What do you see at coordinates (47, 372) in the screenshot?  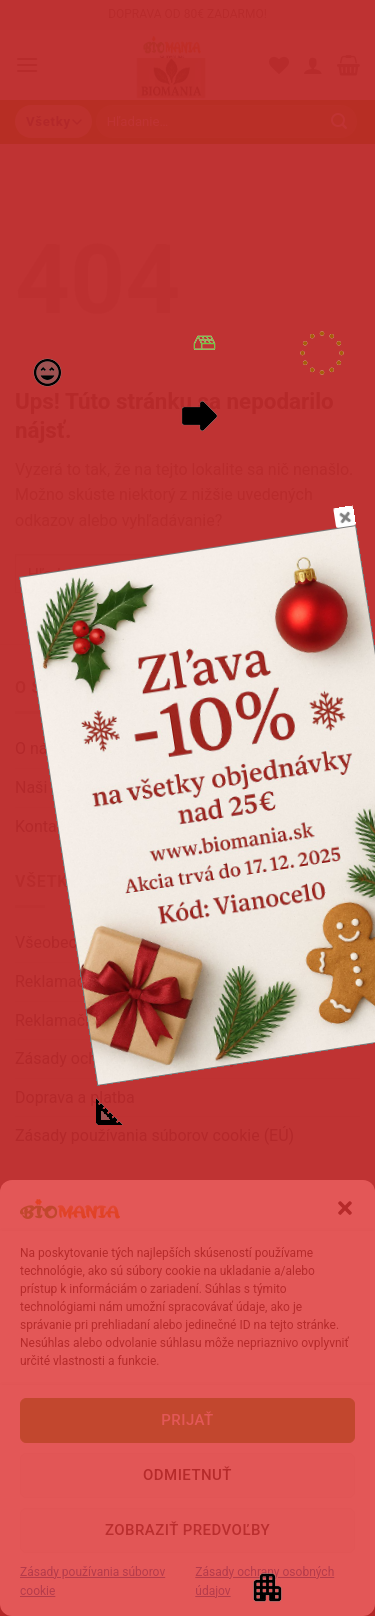 I see `rate your experience as very satisfied` at bounding box center [47, 372].